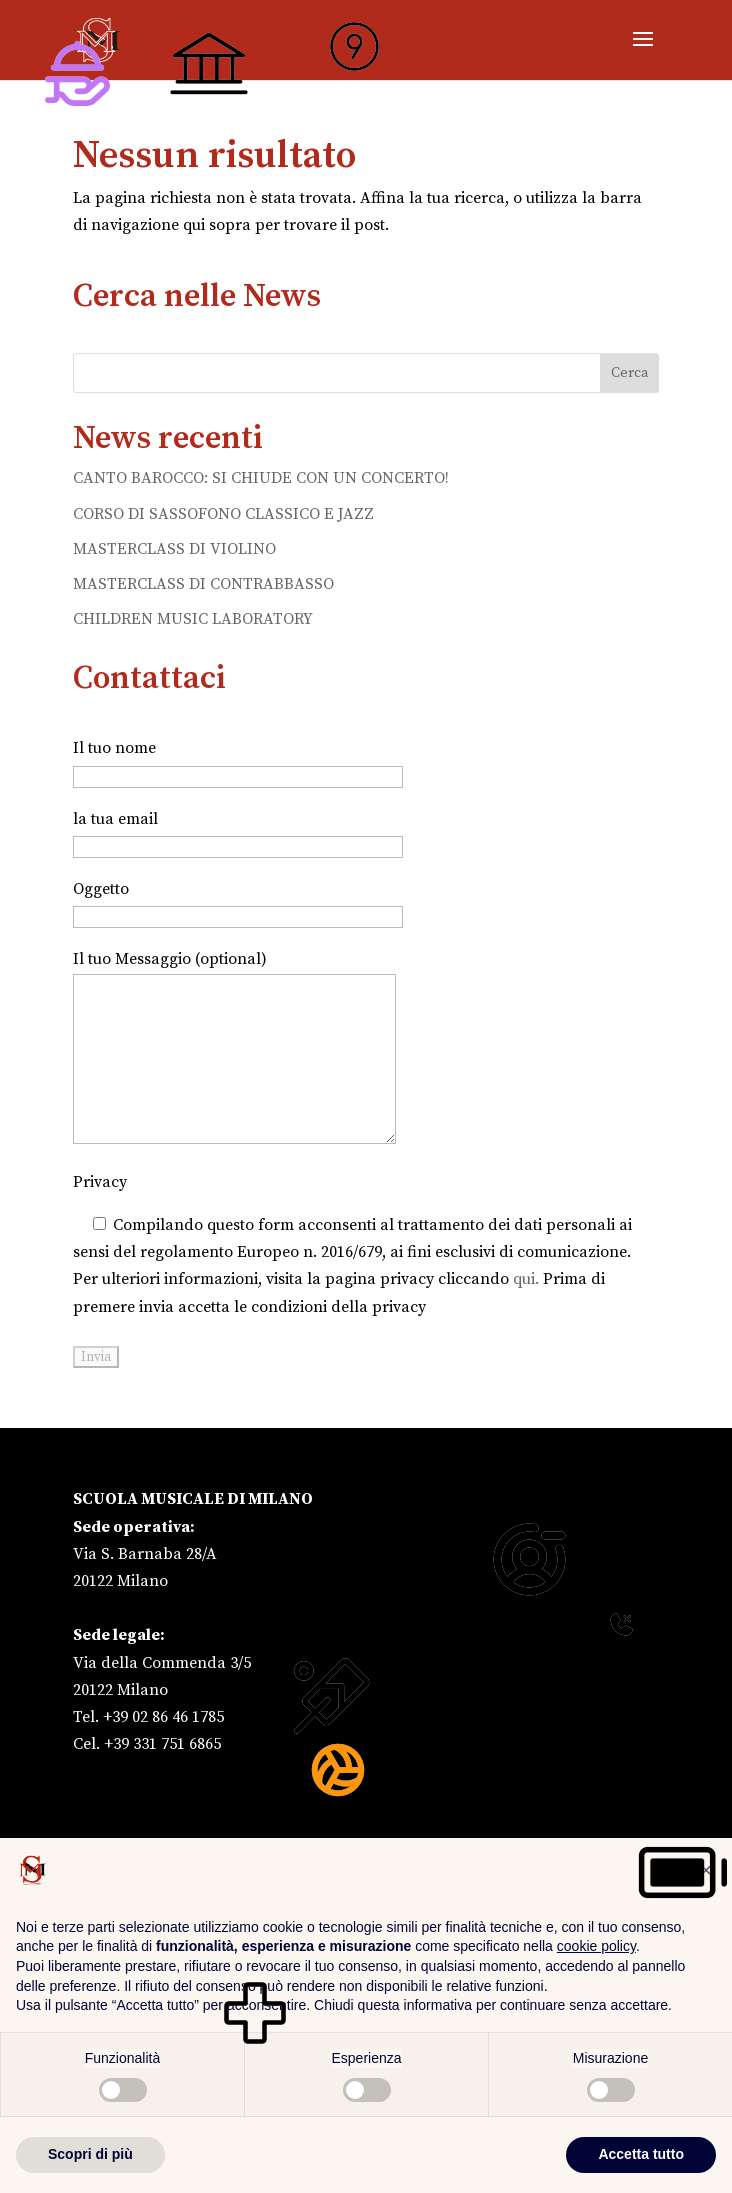 This screenshot has width=732, height=2193. I want to click on access volleyball or beach sports content, so click(338, 1770).